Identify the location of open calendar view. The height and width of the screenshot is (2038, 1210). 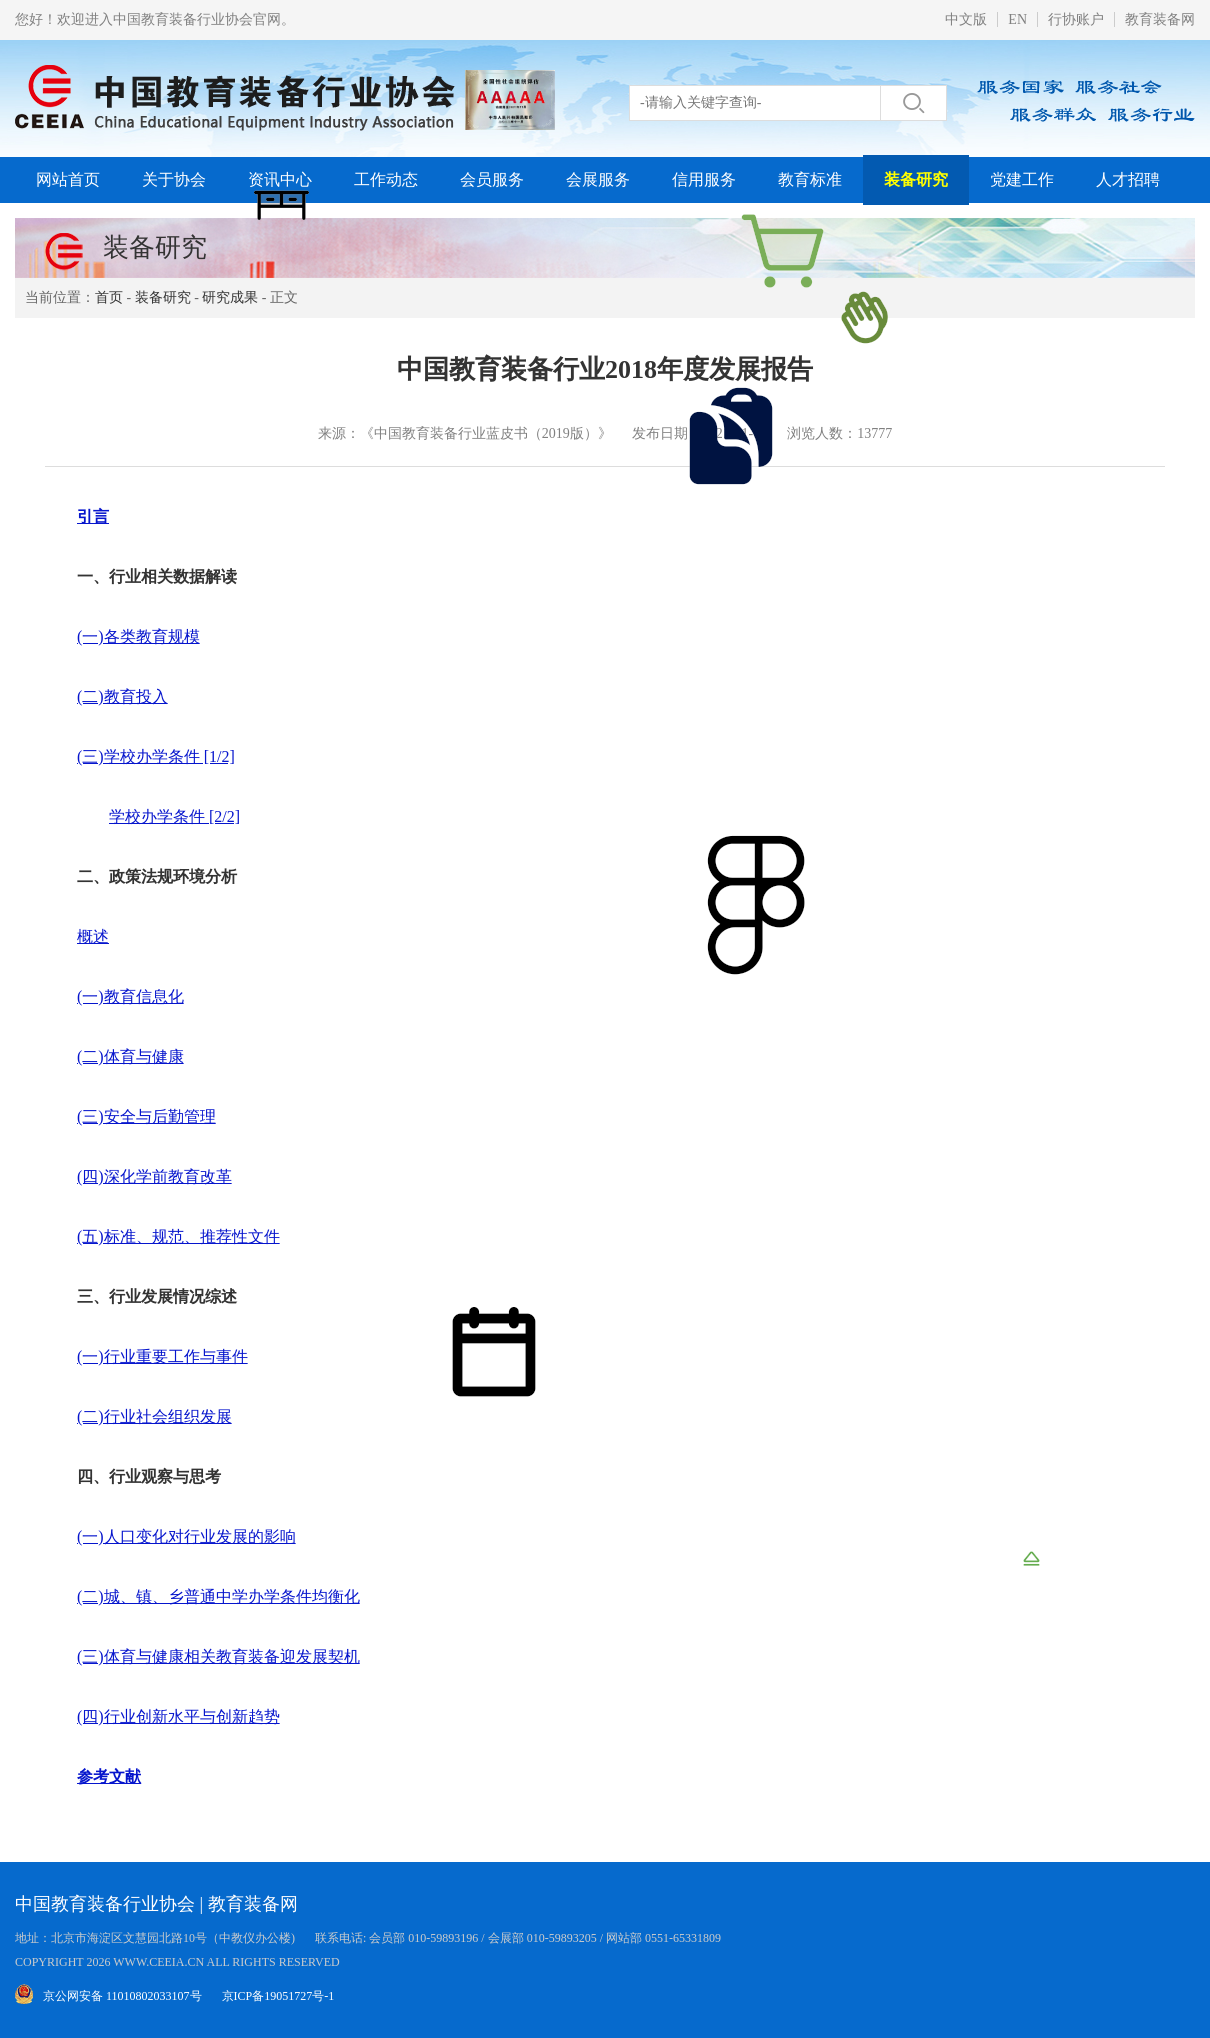
(494, 1355).